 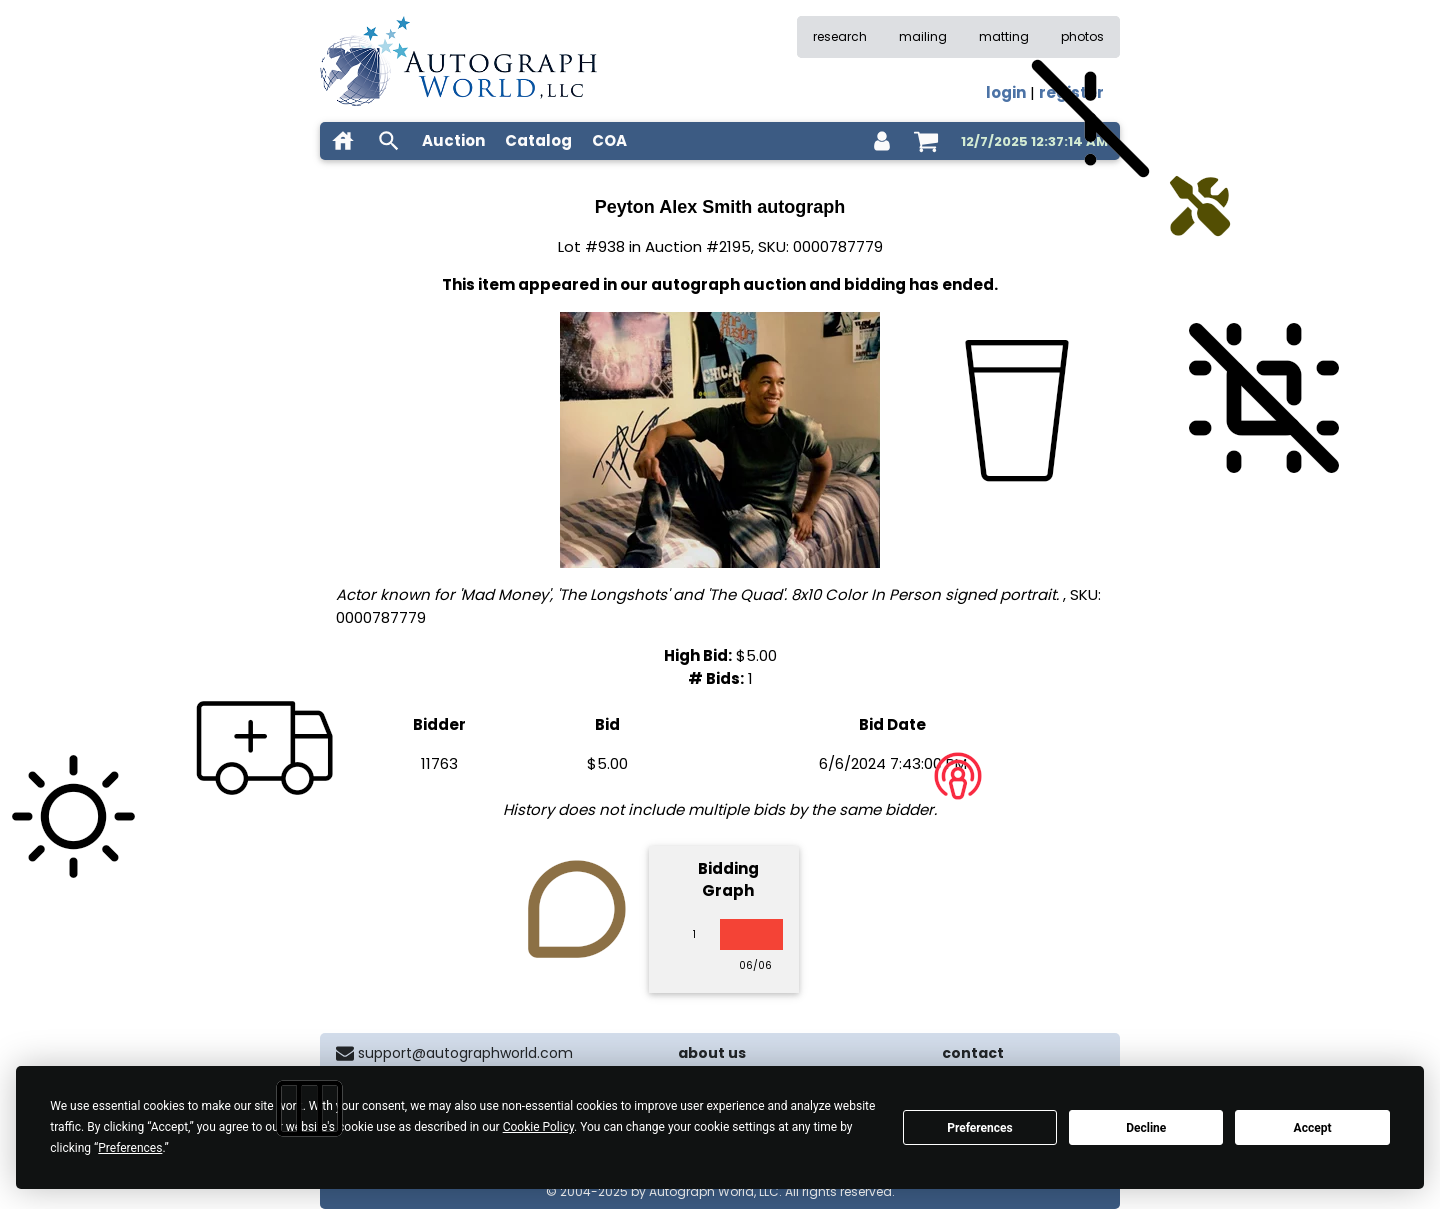 What do you see at coordinates (575, 911) in the screenshot?
I see `open chat or messaging` at bounding box center [575, 911].